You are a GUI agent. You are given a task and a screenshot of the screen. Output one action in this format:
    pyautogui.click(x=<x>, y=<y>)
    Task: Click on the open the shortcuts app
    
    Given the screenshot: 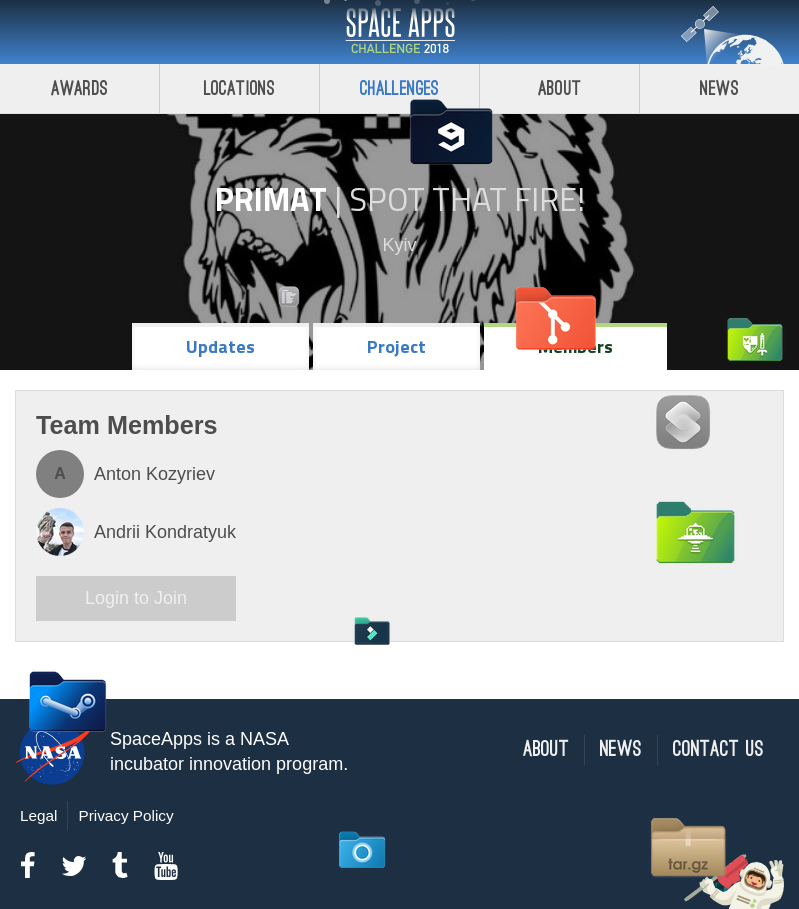 What is the action you would take?
    pyautogui.click(x=683, y=422)
    